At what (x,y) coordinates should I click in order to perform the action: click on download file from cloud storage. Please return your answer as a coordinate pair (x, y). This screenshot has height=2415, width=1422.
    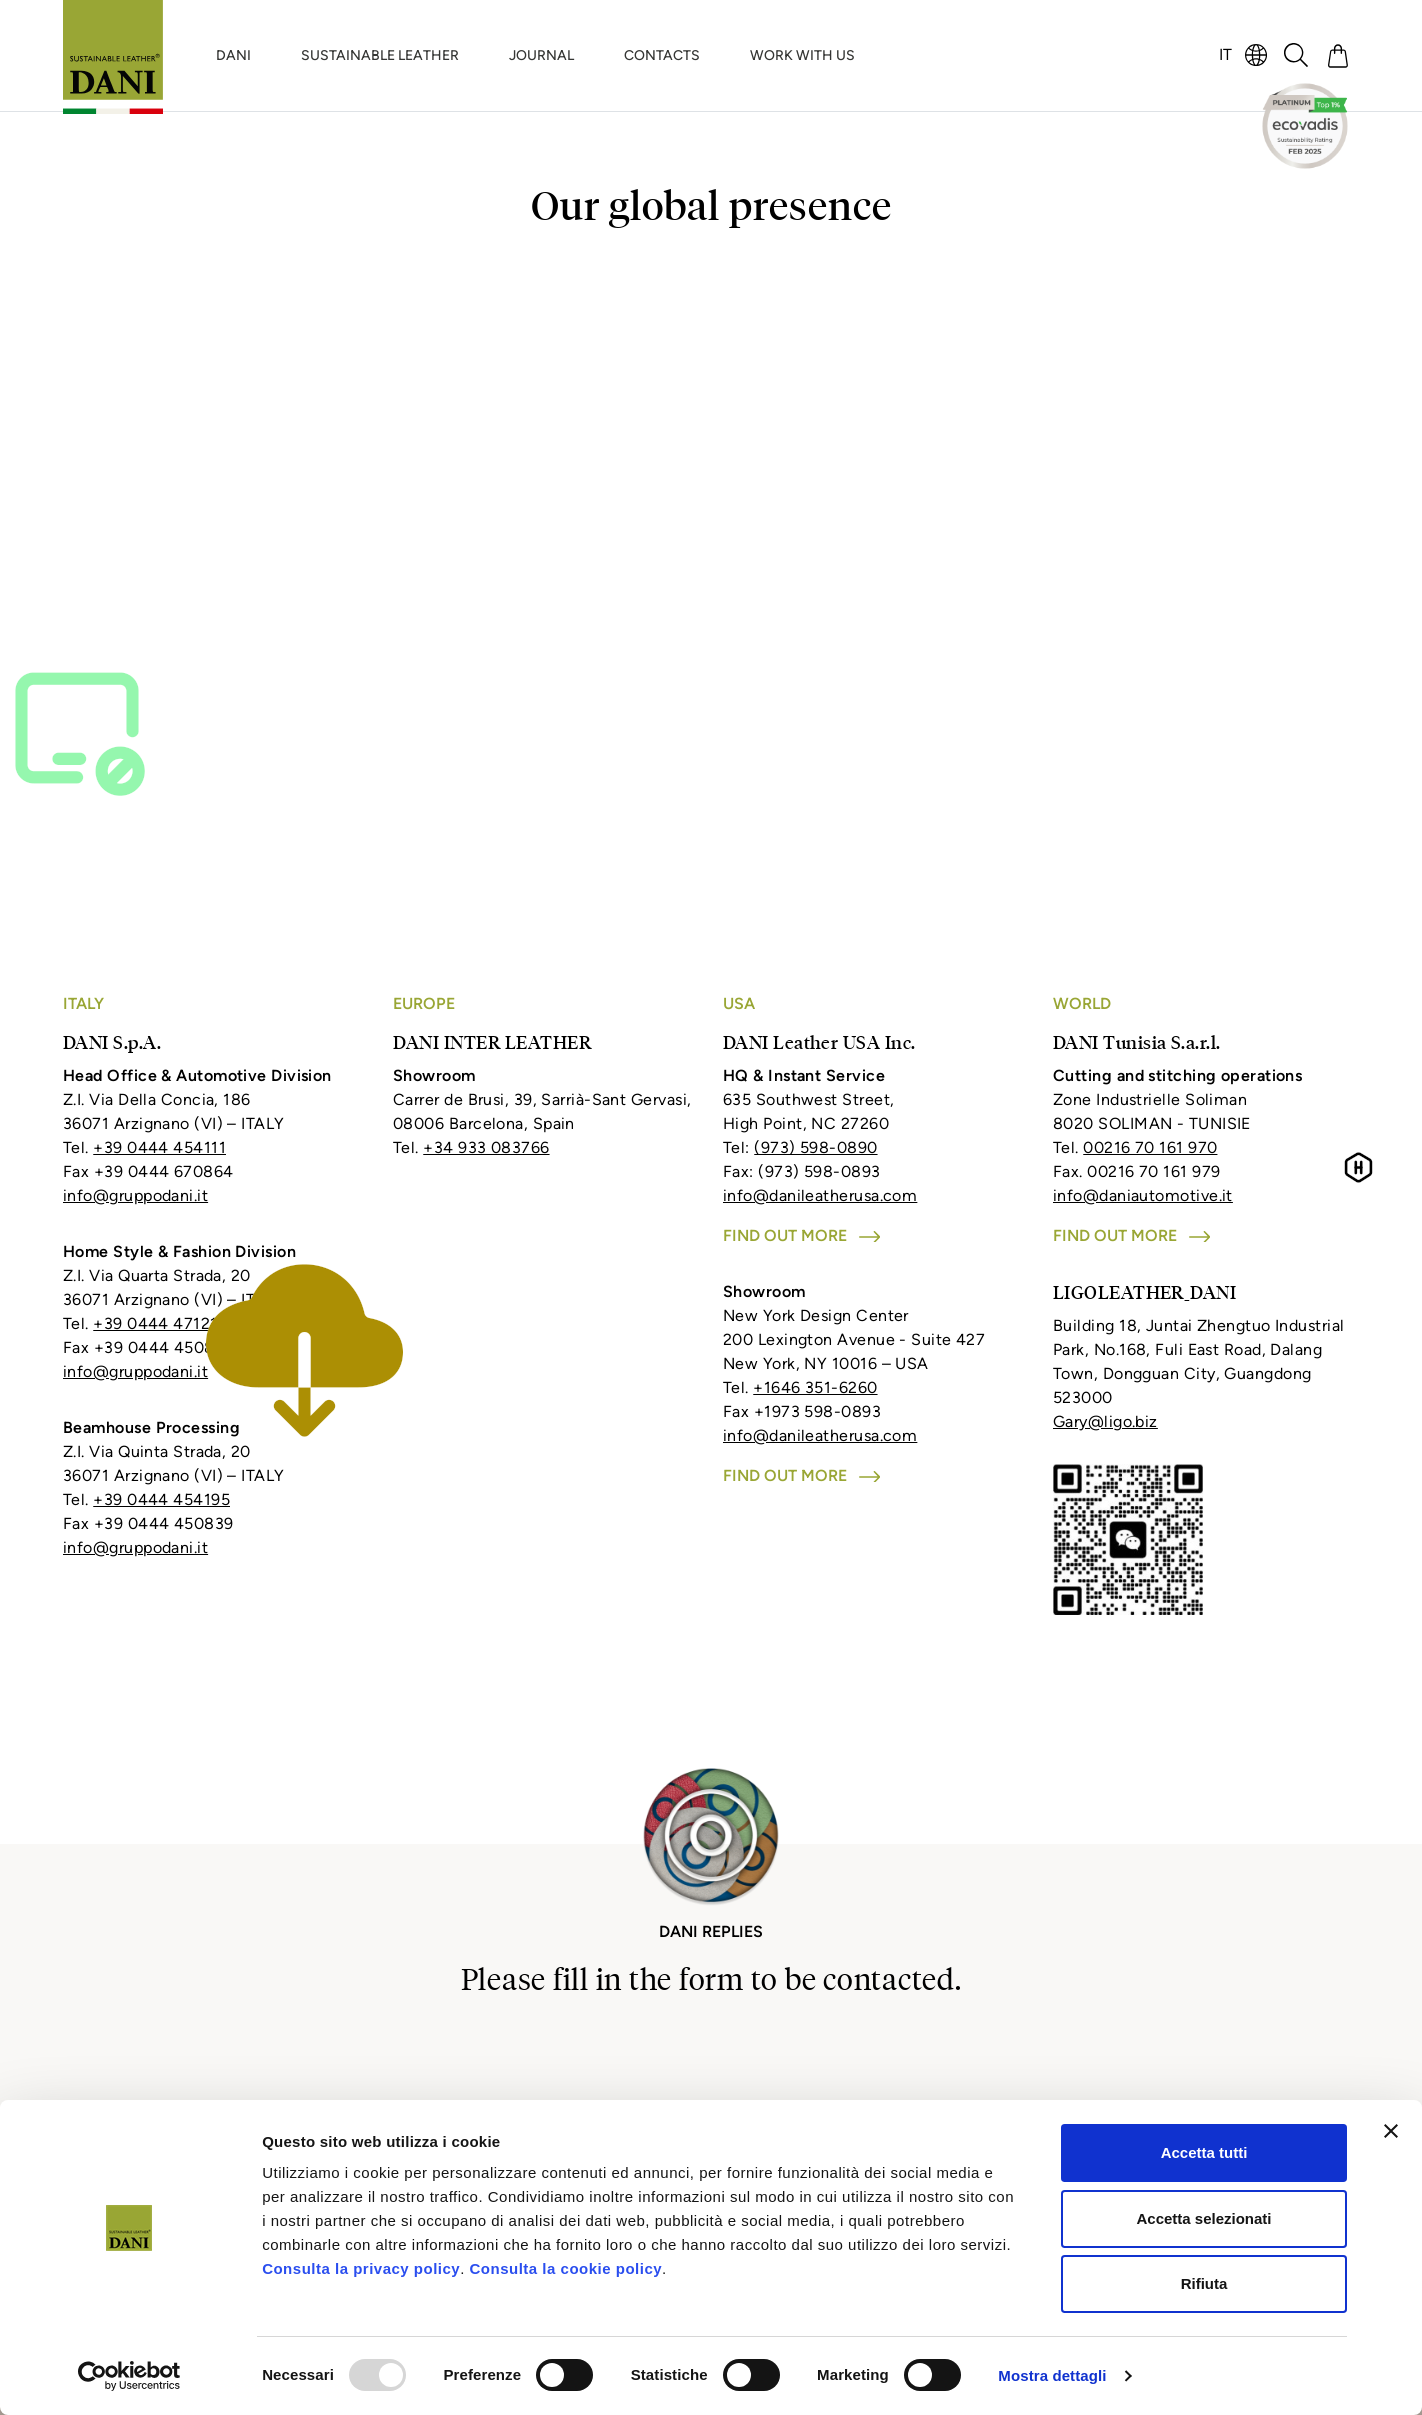
    Looking at the image, I should click on (304, 1350).